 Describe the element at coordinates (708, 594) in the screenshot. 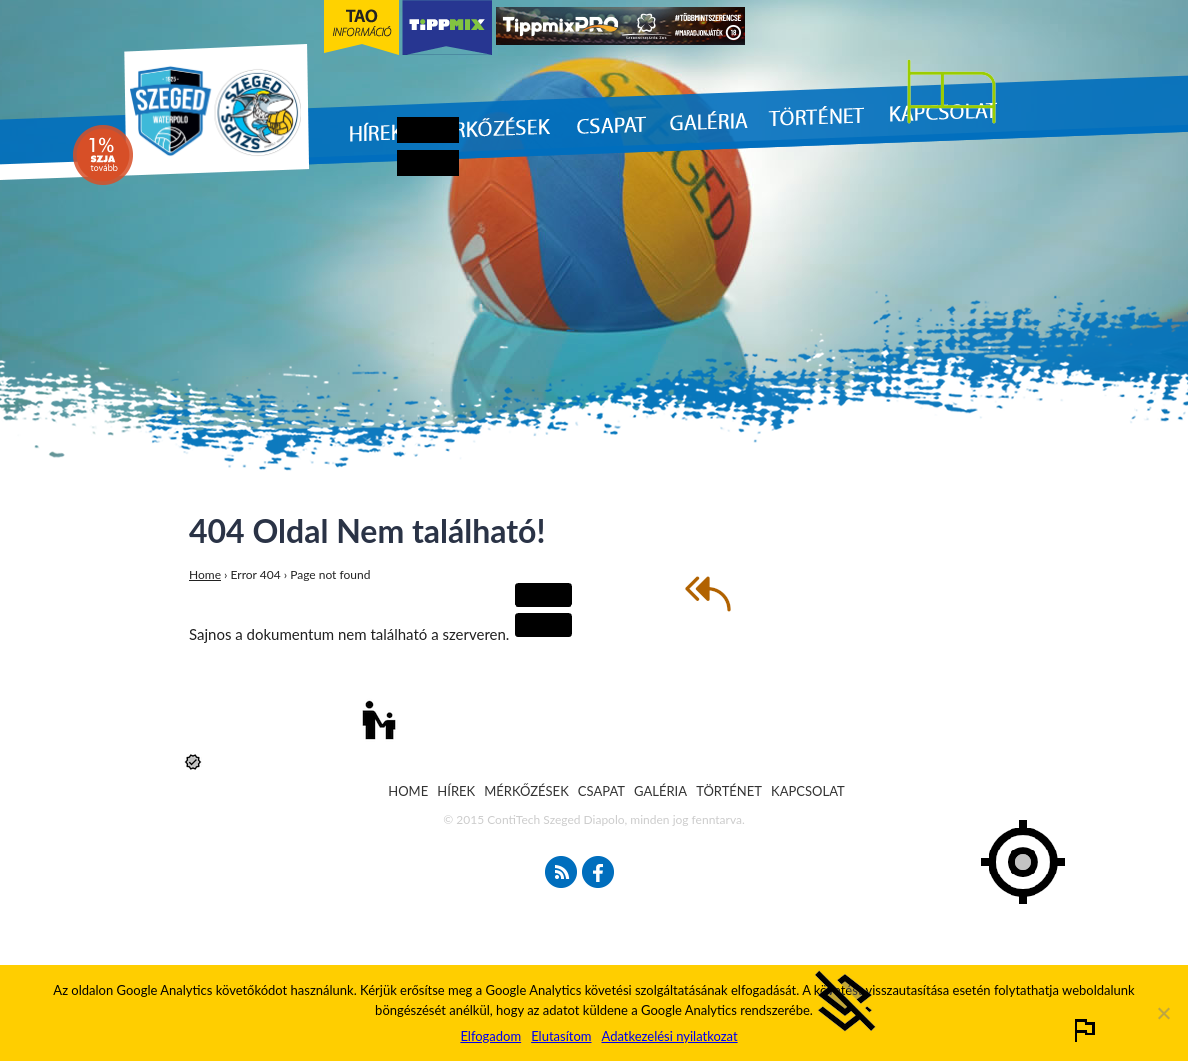

I see `reply all to a message or email` at that location.